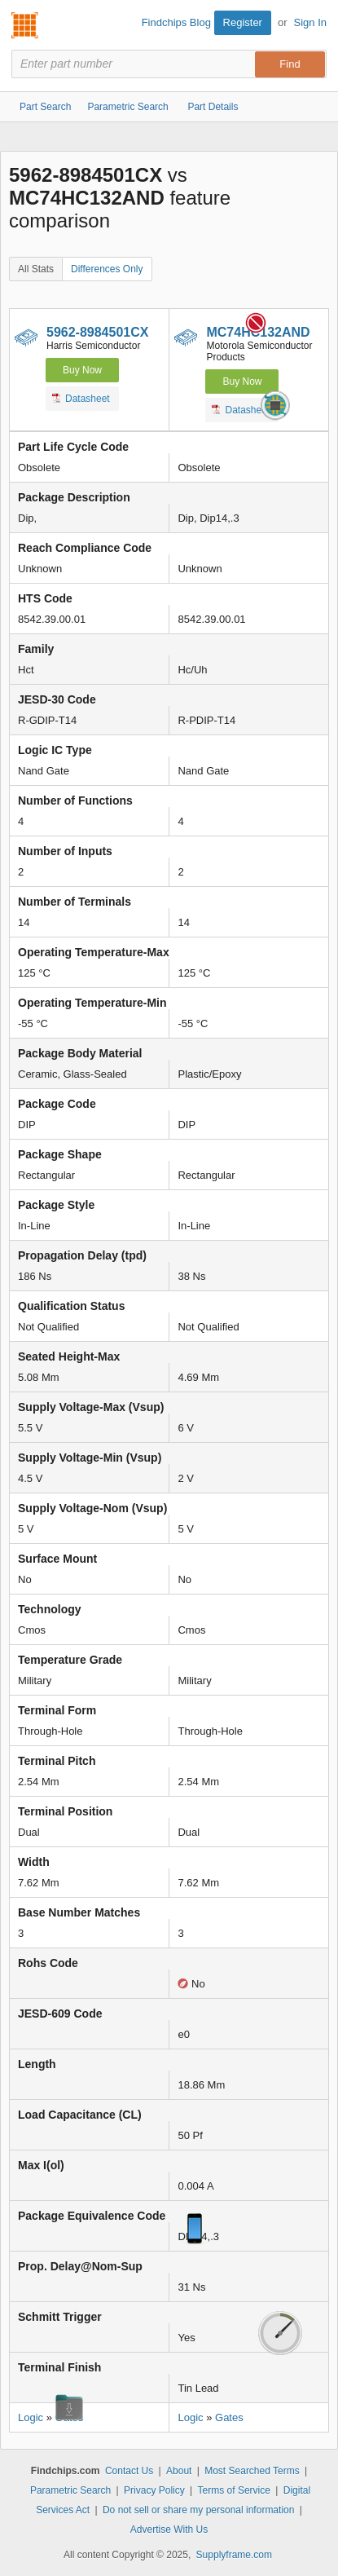 This screenshot has width=338, height=2576. I want to click on delete selected item, so click(256, 323).